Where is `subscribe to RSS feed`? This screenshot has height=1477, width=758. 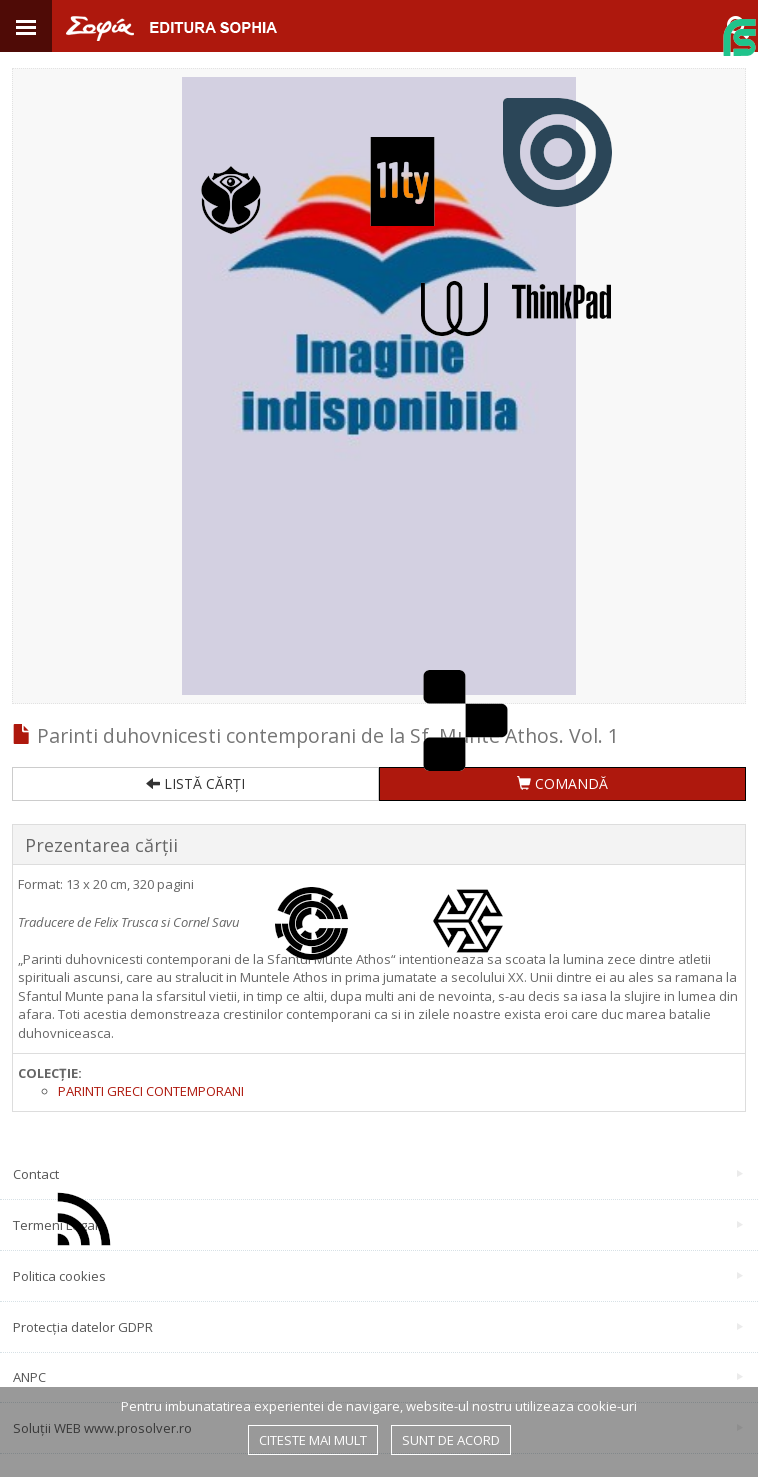
subscribe to RSS feed is located at coordinates (84, 1219).